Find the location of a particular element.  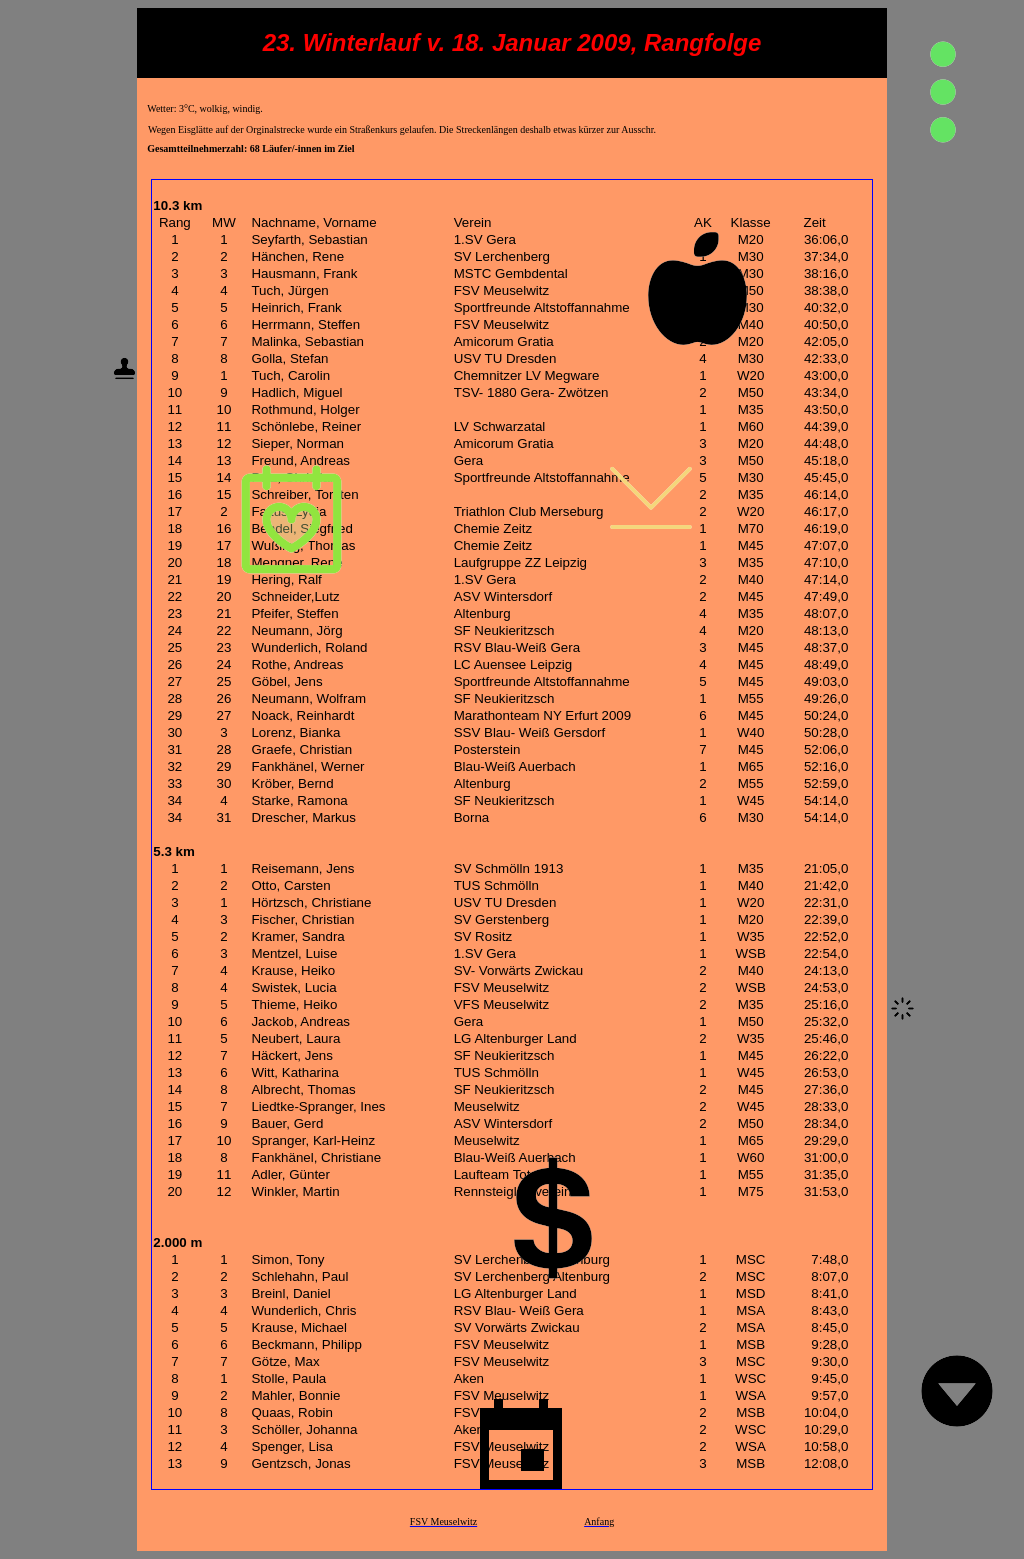

view favorite or loved events is located at coordinates (291, 523).